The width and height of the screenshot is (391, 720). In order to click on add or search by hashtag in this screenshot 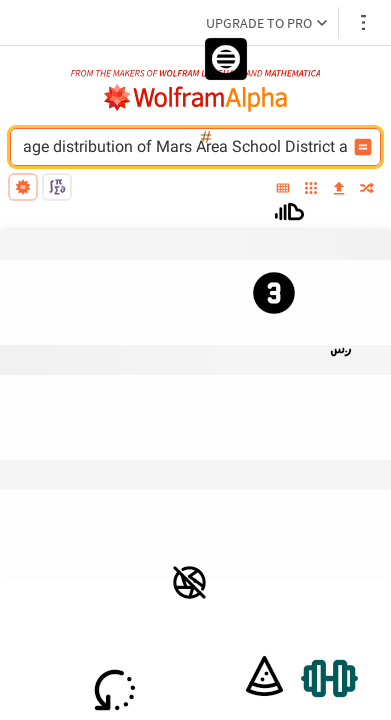, I will do `click(206, 137)`.